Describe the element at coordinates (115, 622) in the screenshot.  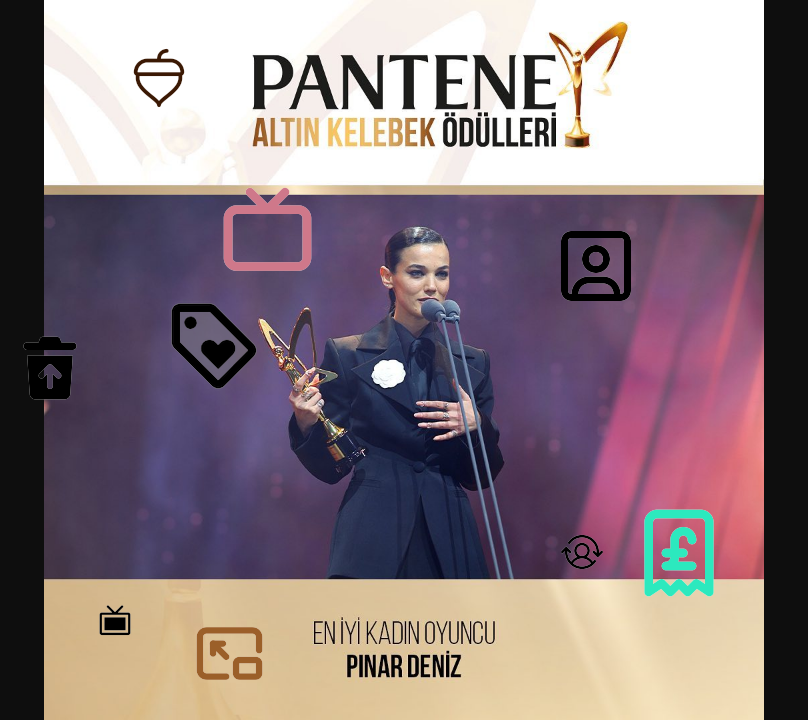
I see `watch TV or video content` at that location.